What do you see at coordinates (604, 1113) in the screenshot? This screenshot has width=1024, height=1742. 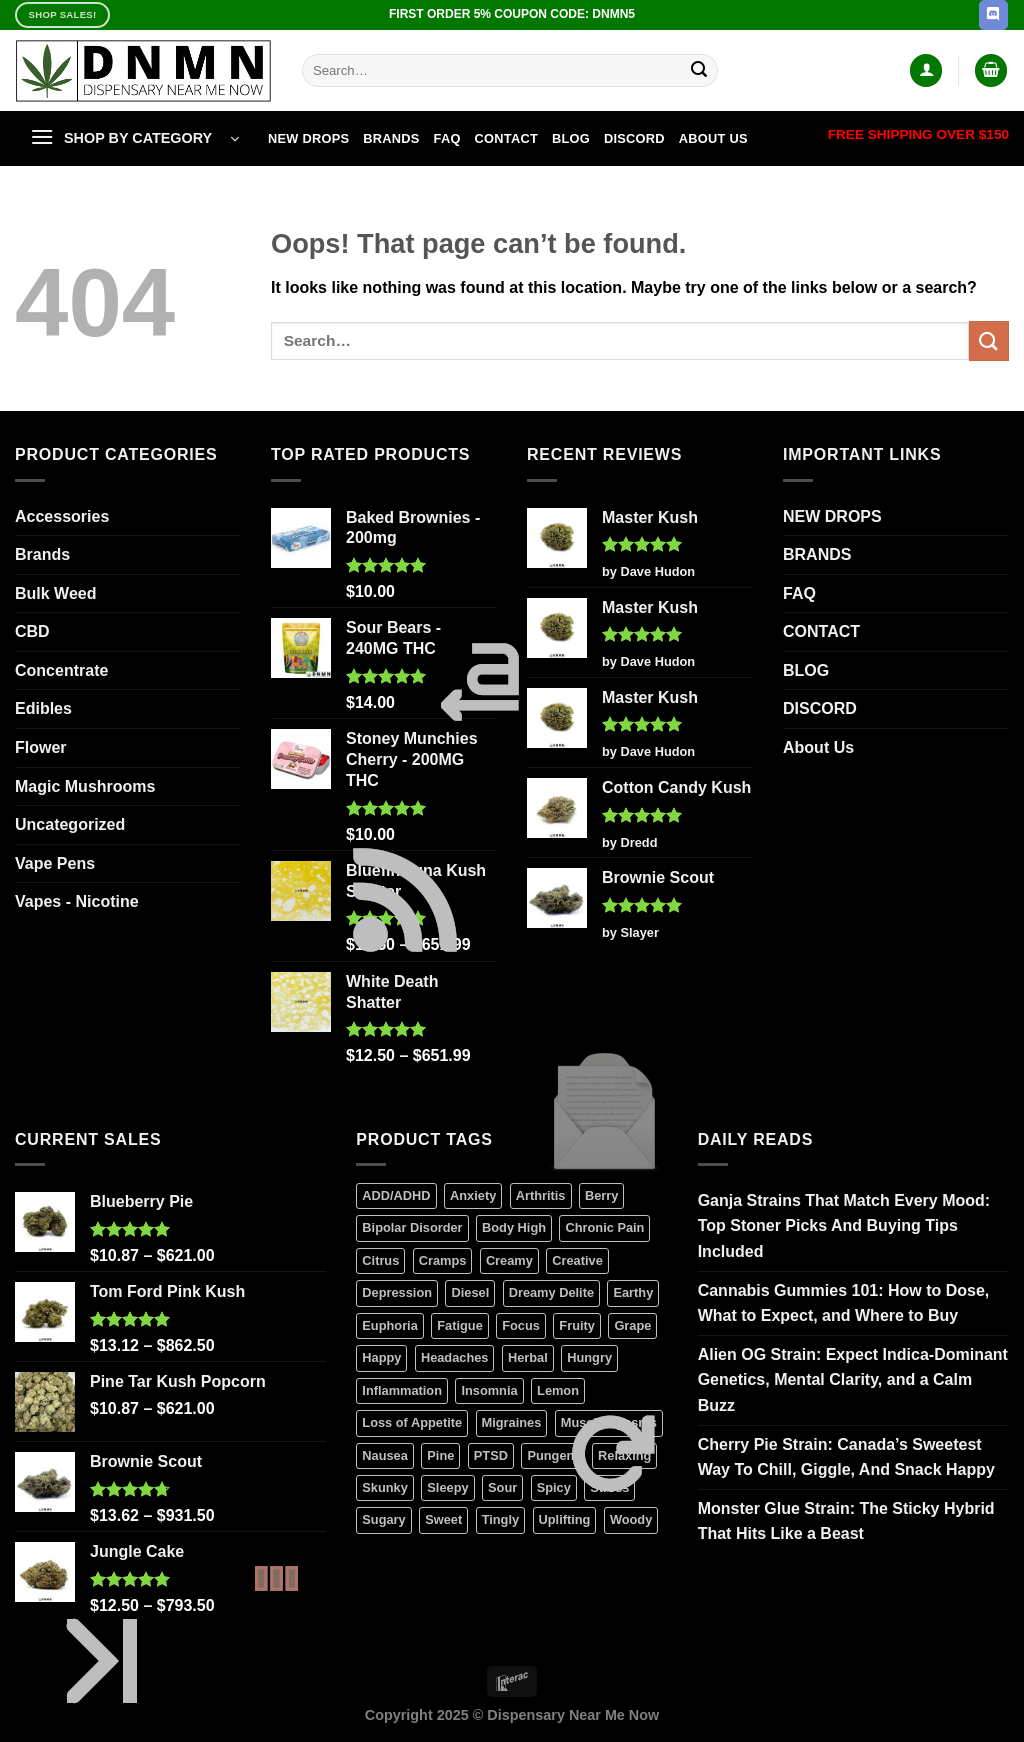 I see `indicates an email has been read` at bounding box center [604, 1113].